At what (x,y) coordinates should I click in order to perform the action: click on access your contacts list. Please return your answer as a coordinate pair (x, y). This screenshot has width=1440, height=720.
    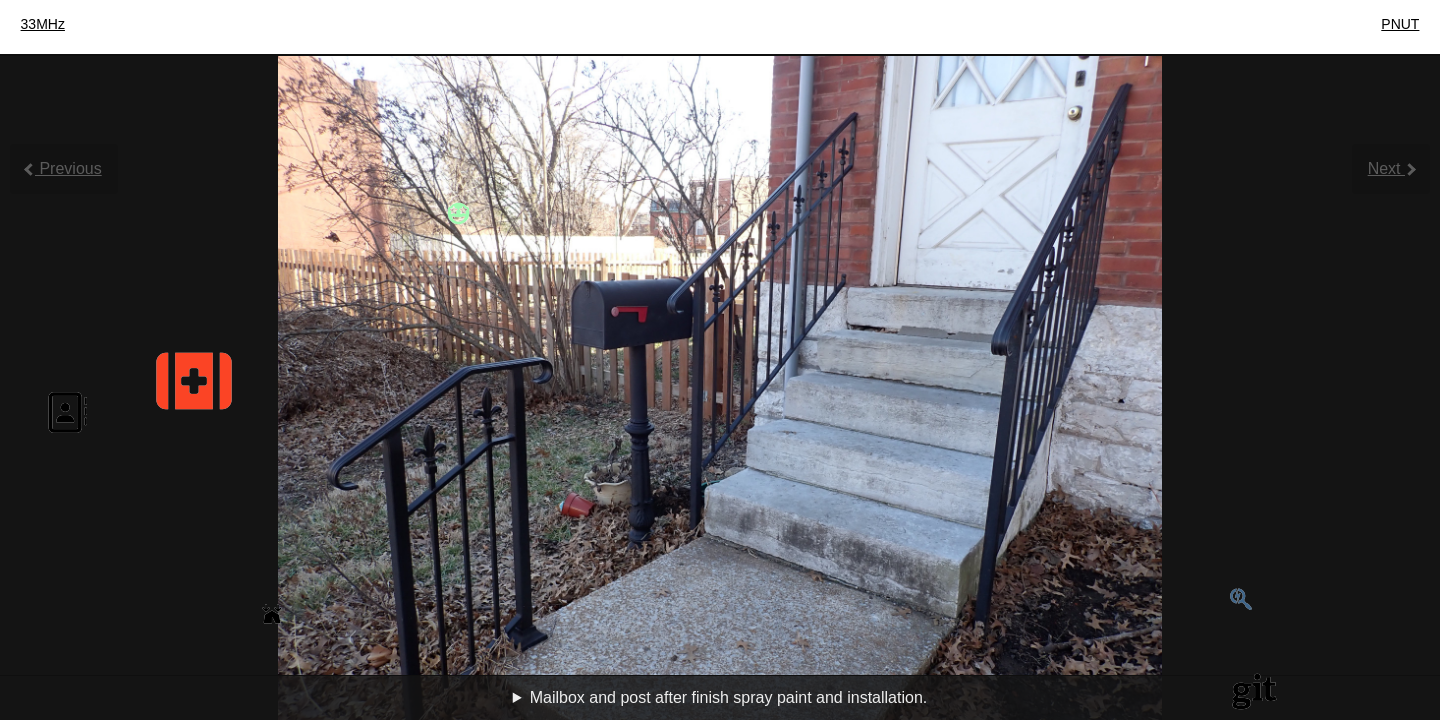
    Looking at the image, I should click on (66, 412).